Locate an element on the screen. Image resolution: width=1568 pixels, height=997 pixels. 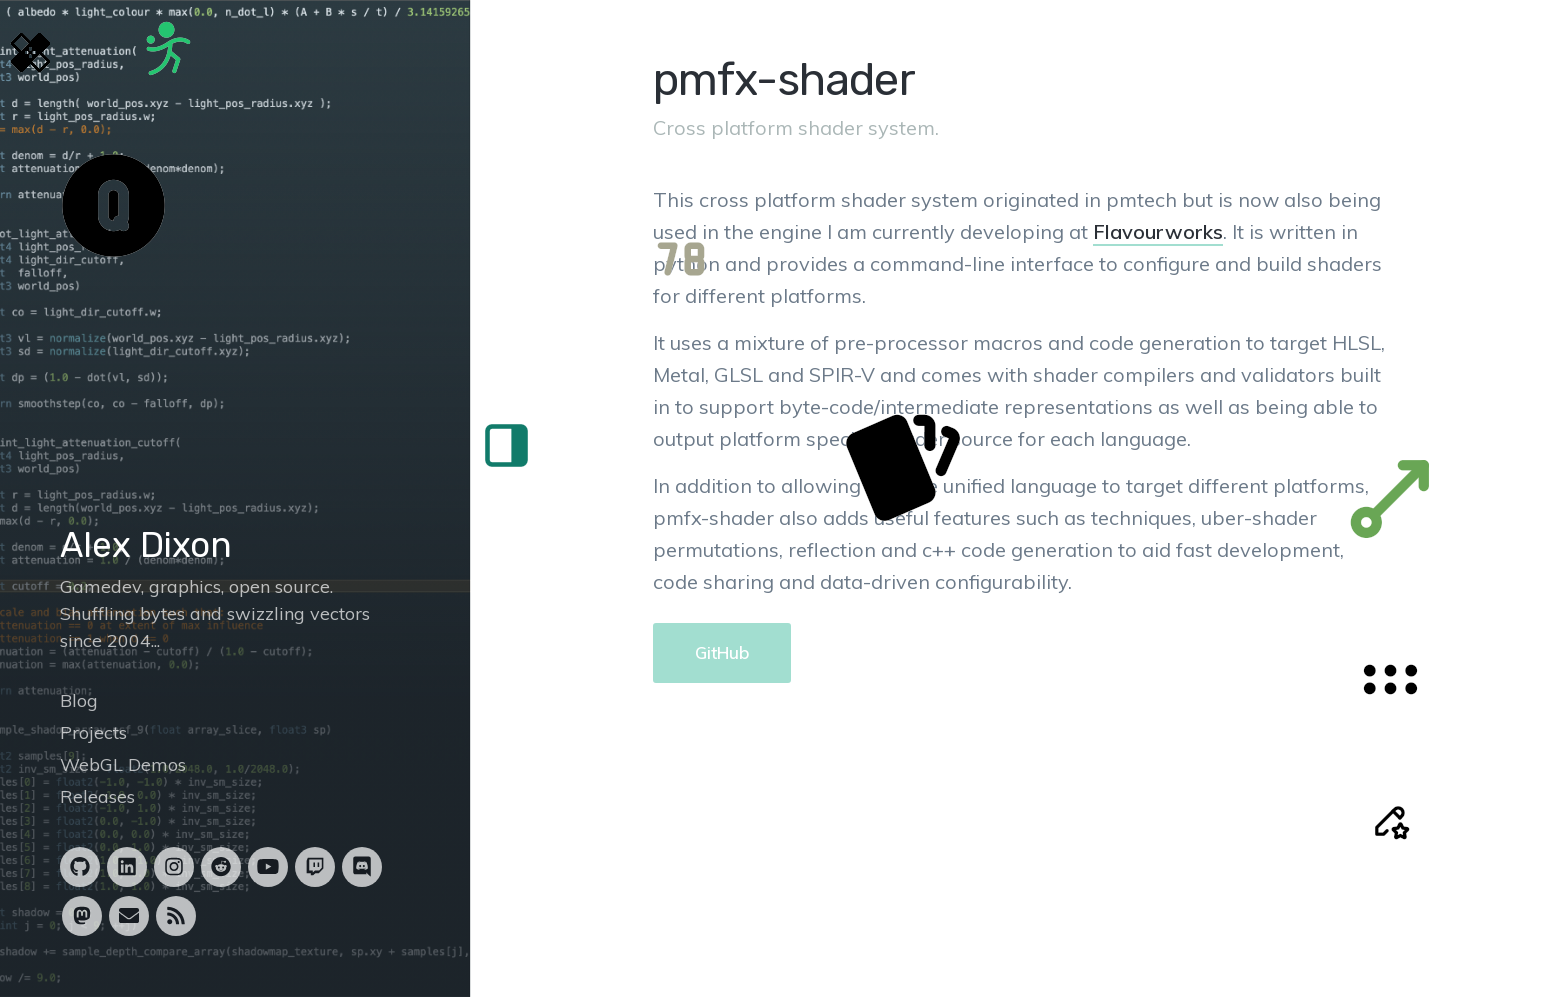
apply healing or spot removal tool is located at coordinates (30, 52).